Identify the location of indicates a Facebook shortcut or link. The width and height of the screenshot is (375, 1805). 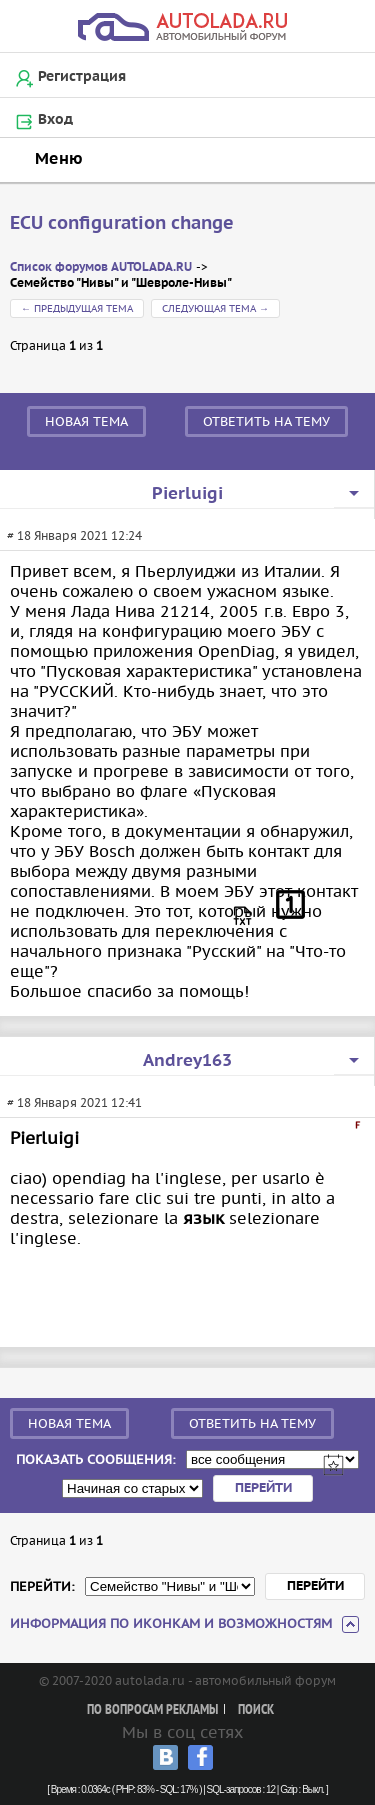
(358, 1125).